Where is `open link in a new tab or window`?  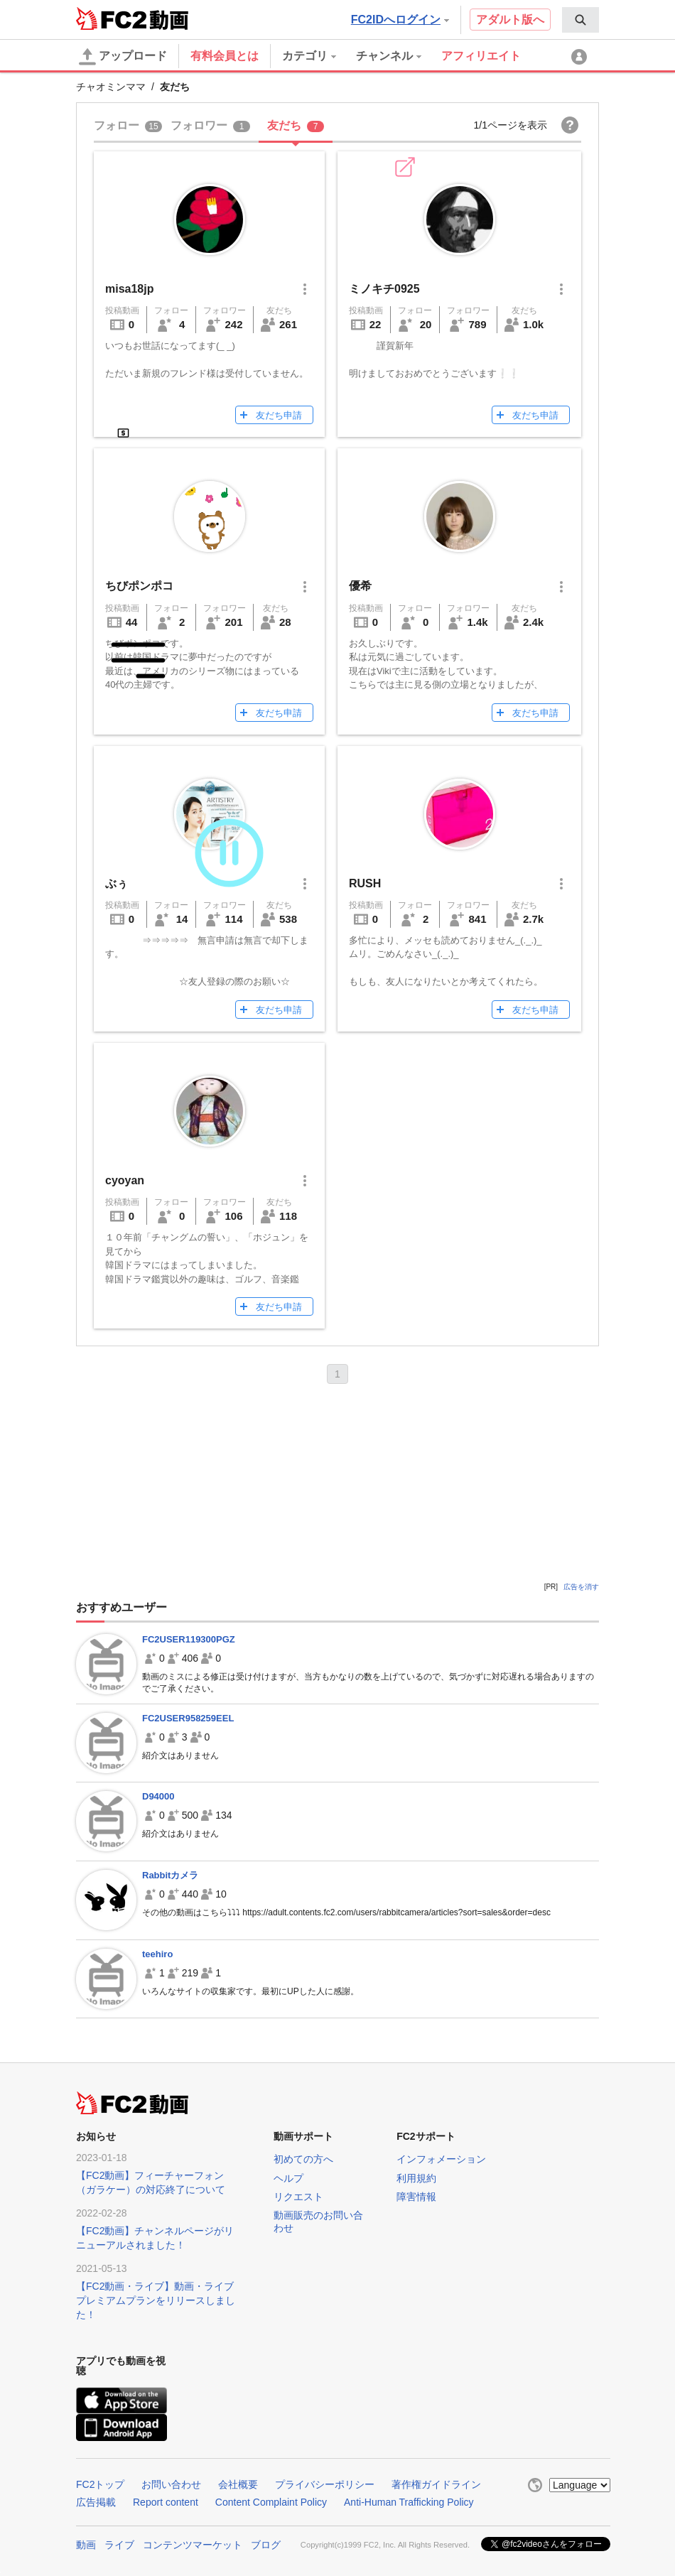
open link in a new tab or window is located at coordinates (405, 167).